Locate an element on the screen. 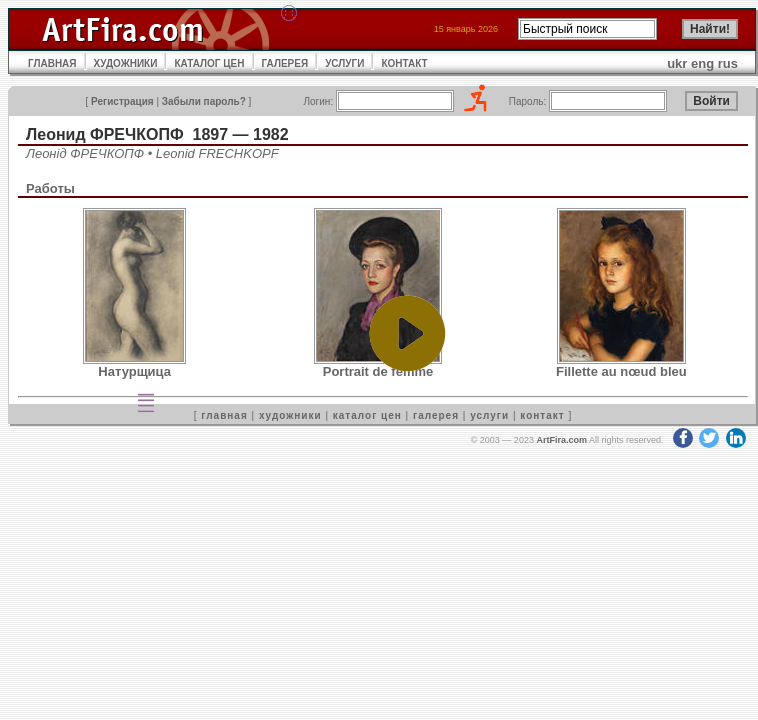 The image size is (758, 720). access stretching exercises or warm-up routines is located at coordinates (476, 98).